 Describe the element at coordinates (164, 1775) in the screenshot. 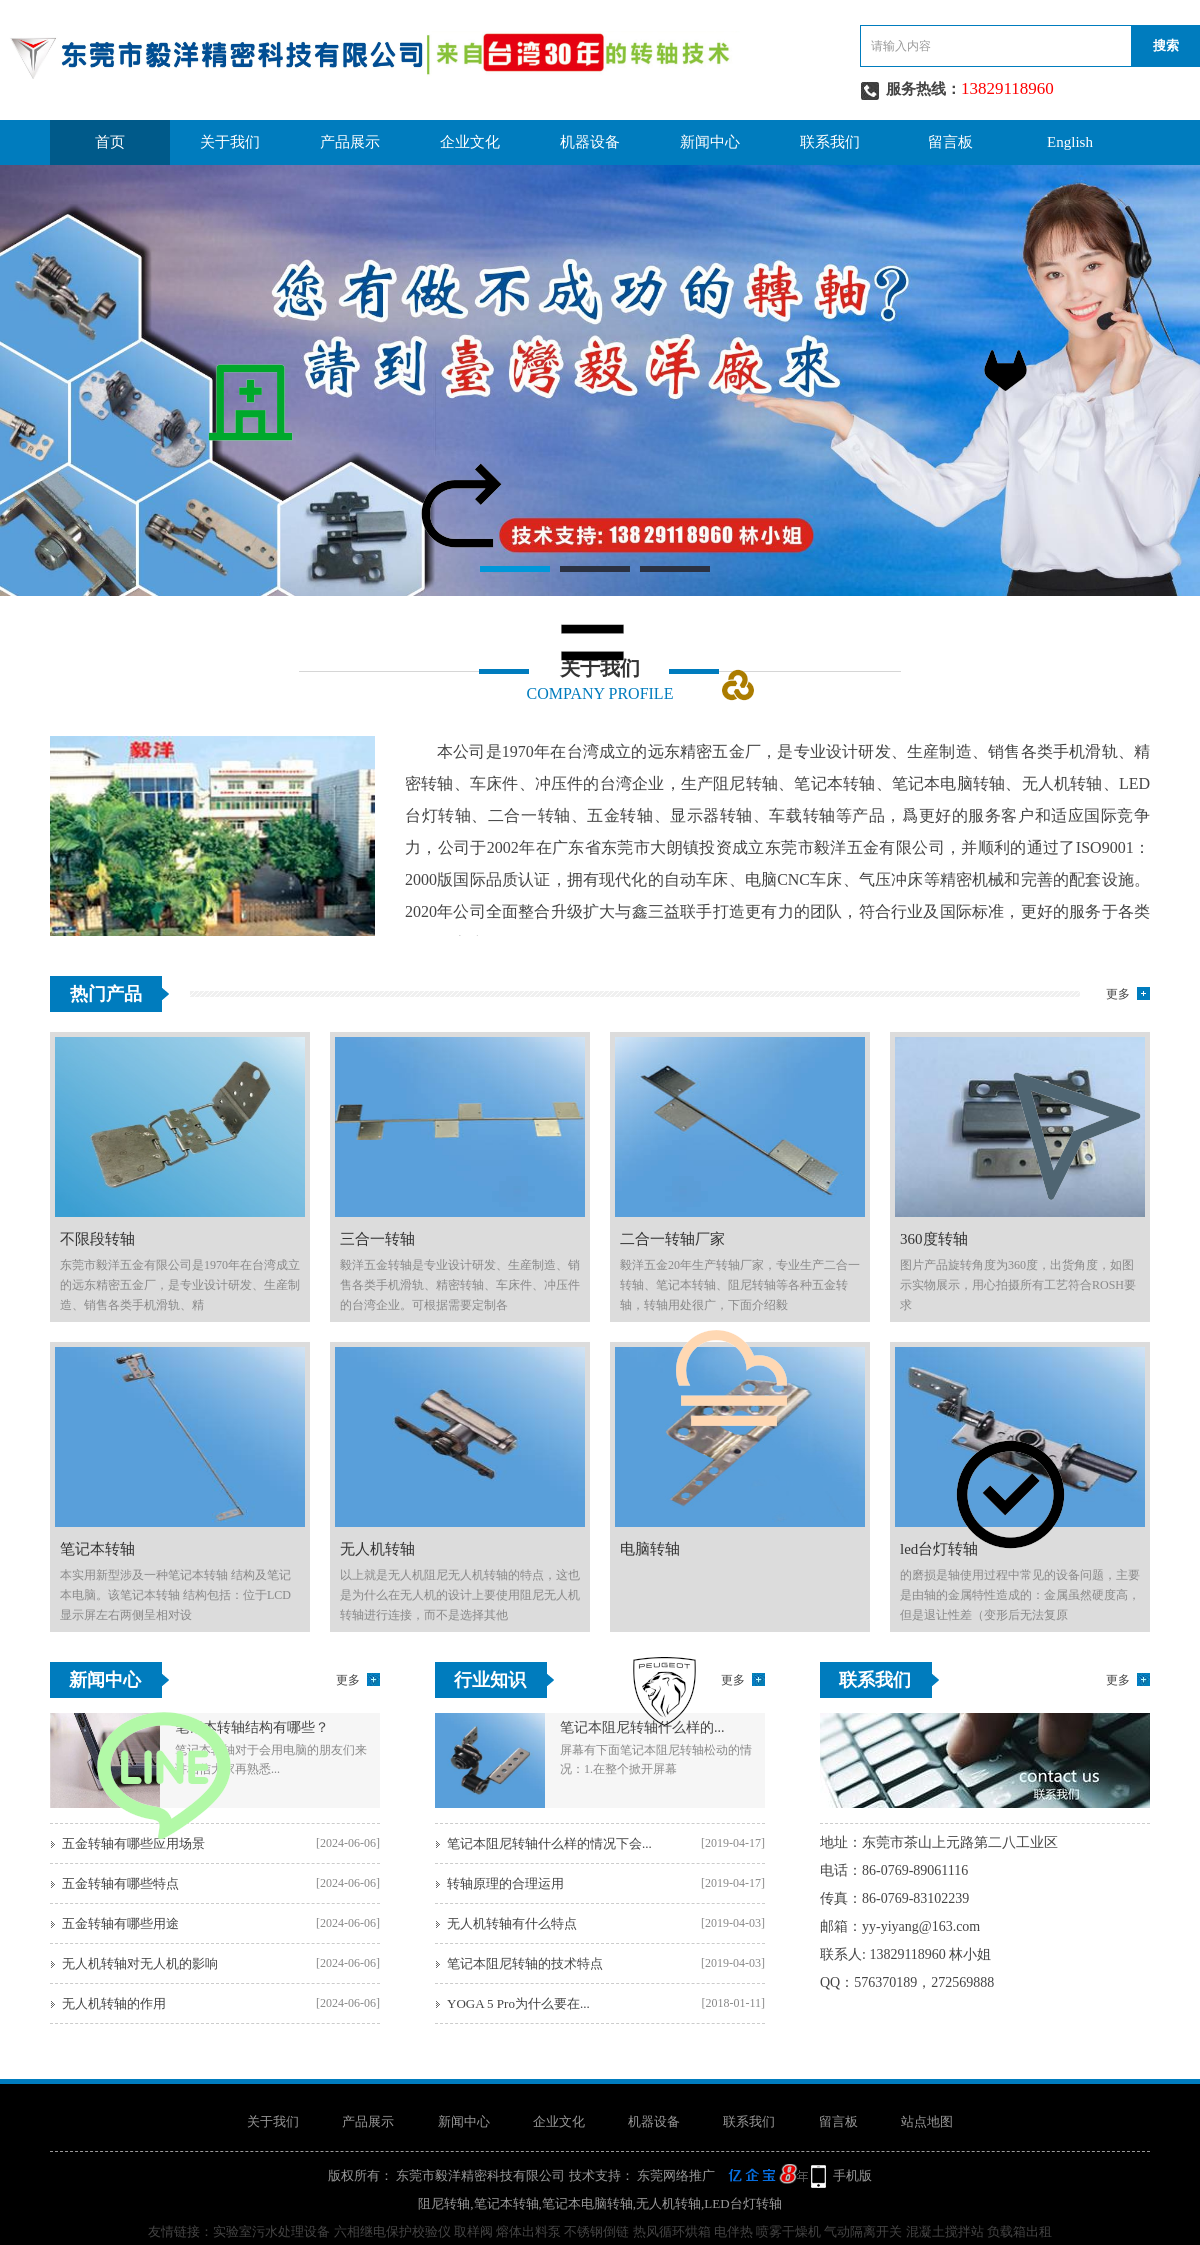

I see `open the LINE messaging app` at that location.